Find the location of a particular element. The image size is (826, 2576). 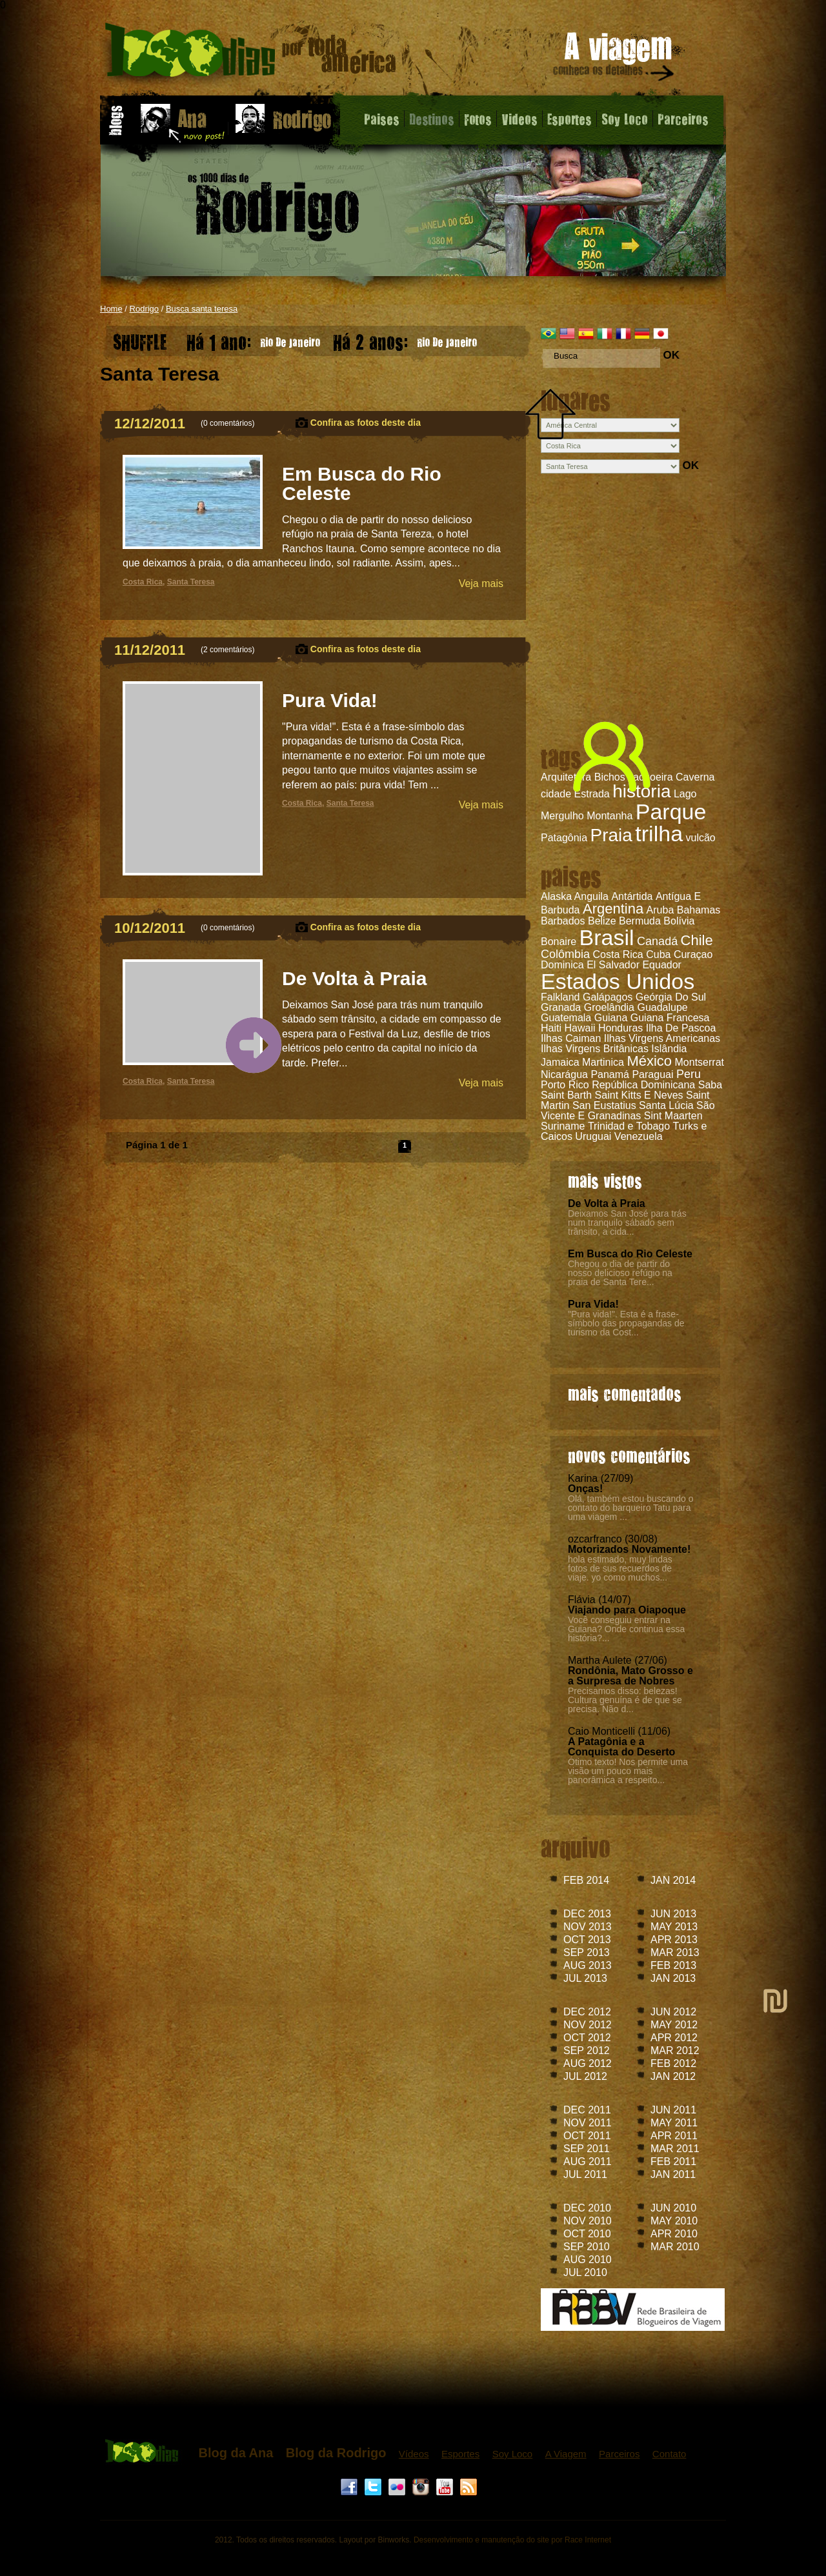

go to next item or step is located at coordinates (254, 1045).